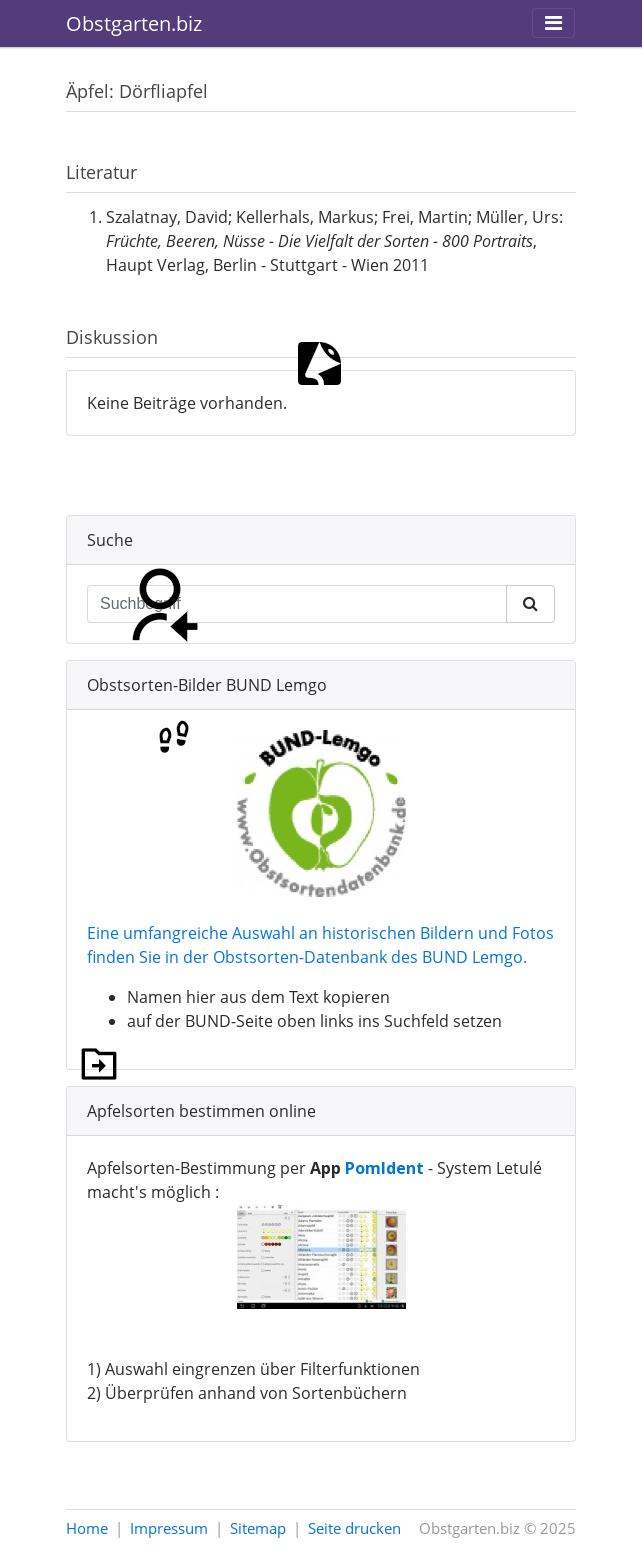 The image size is (642, 1567). What do you see at coordinates (173, 737) in the screenshot?
I see `view walking directions or pedestrian route` at bounding box center [173, 737].